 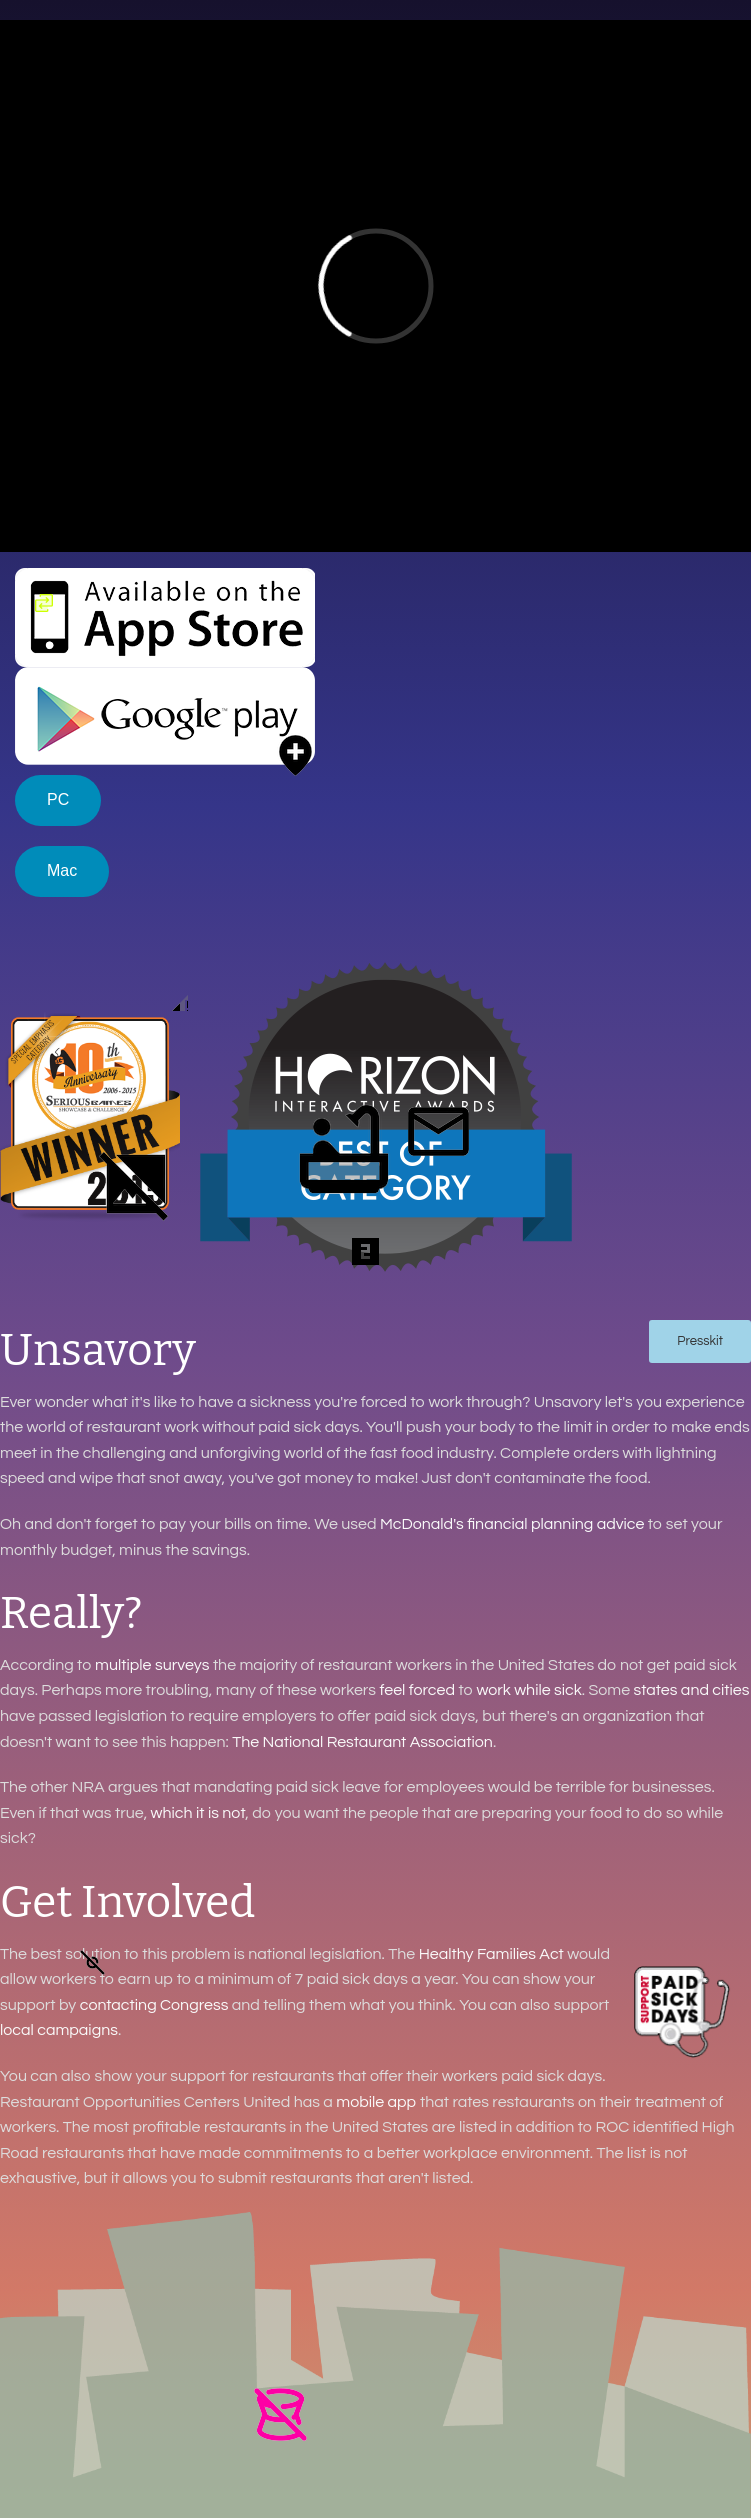 I want to click on swap or exchange items, so click(x=44, y=603).